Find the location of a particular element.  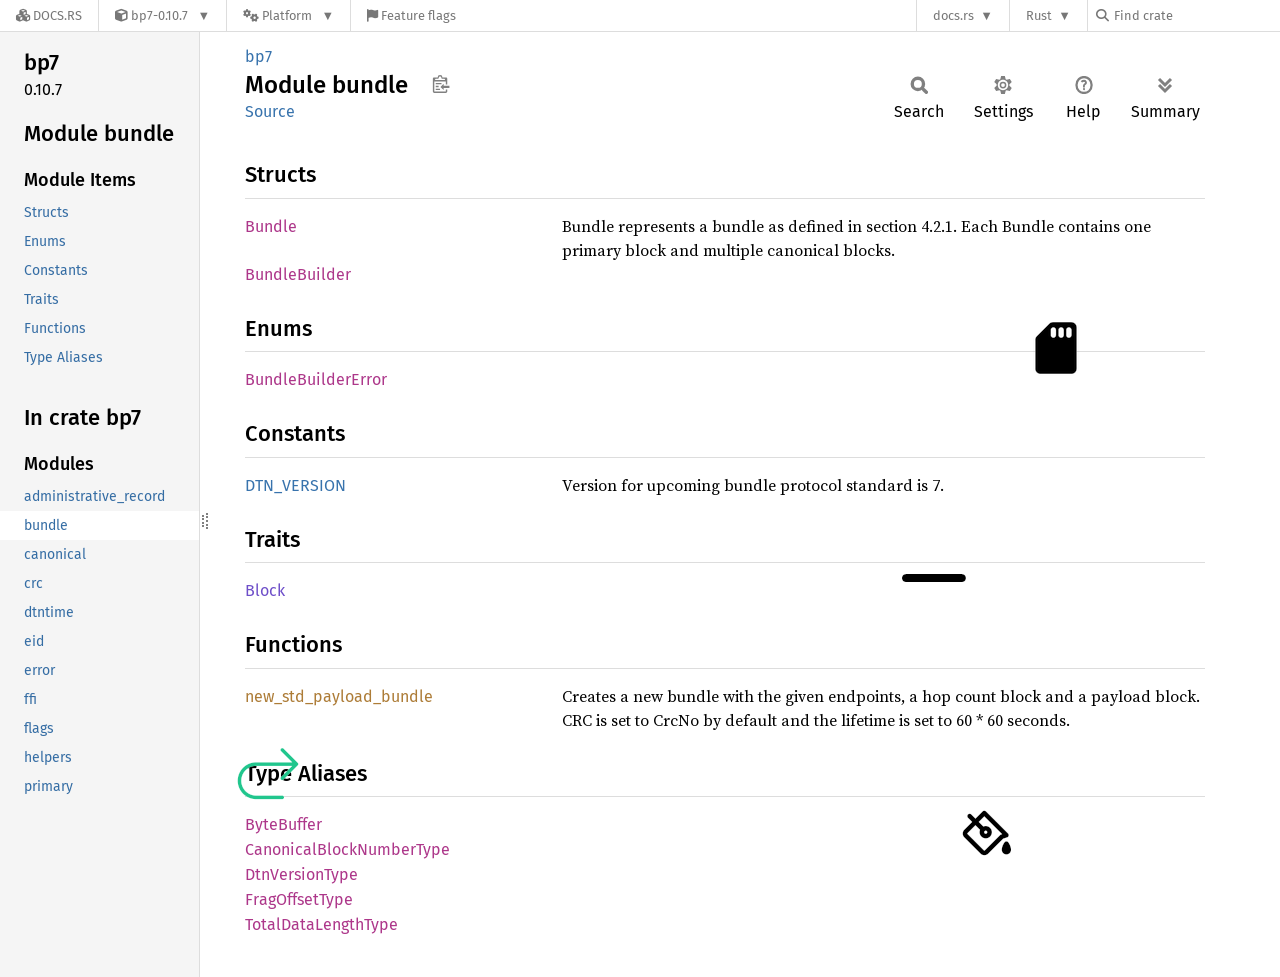

insert a horizontal divider line is located at coordinates (934, 578).